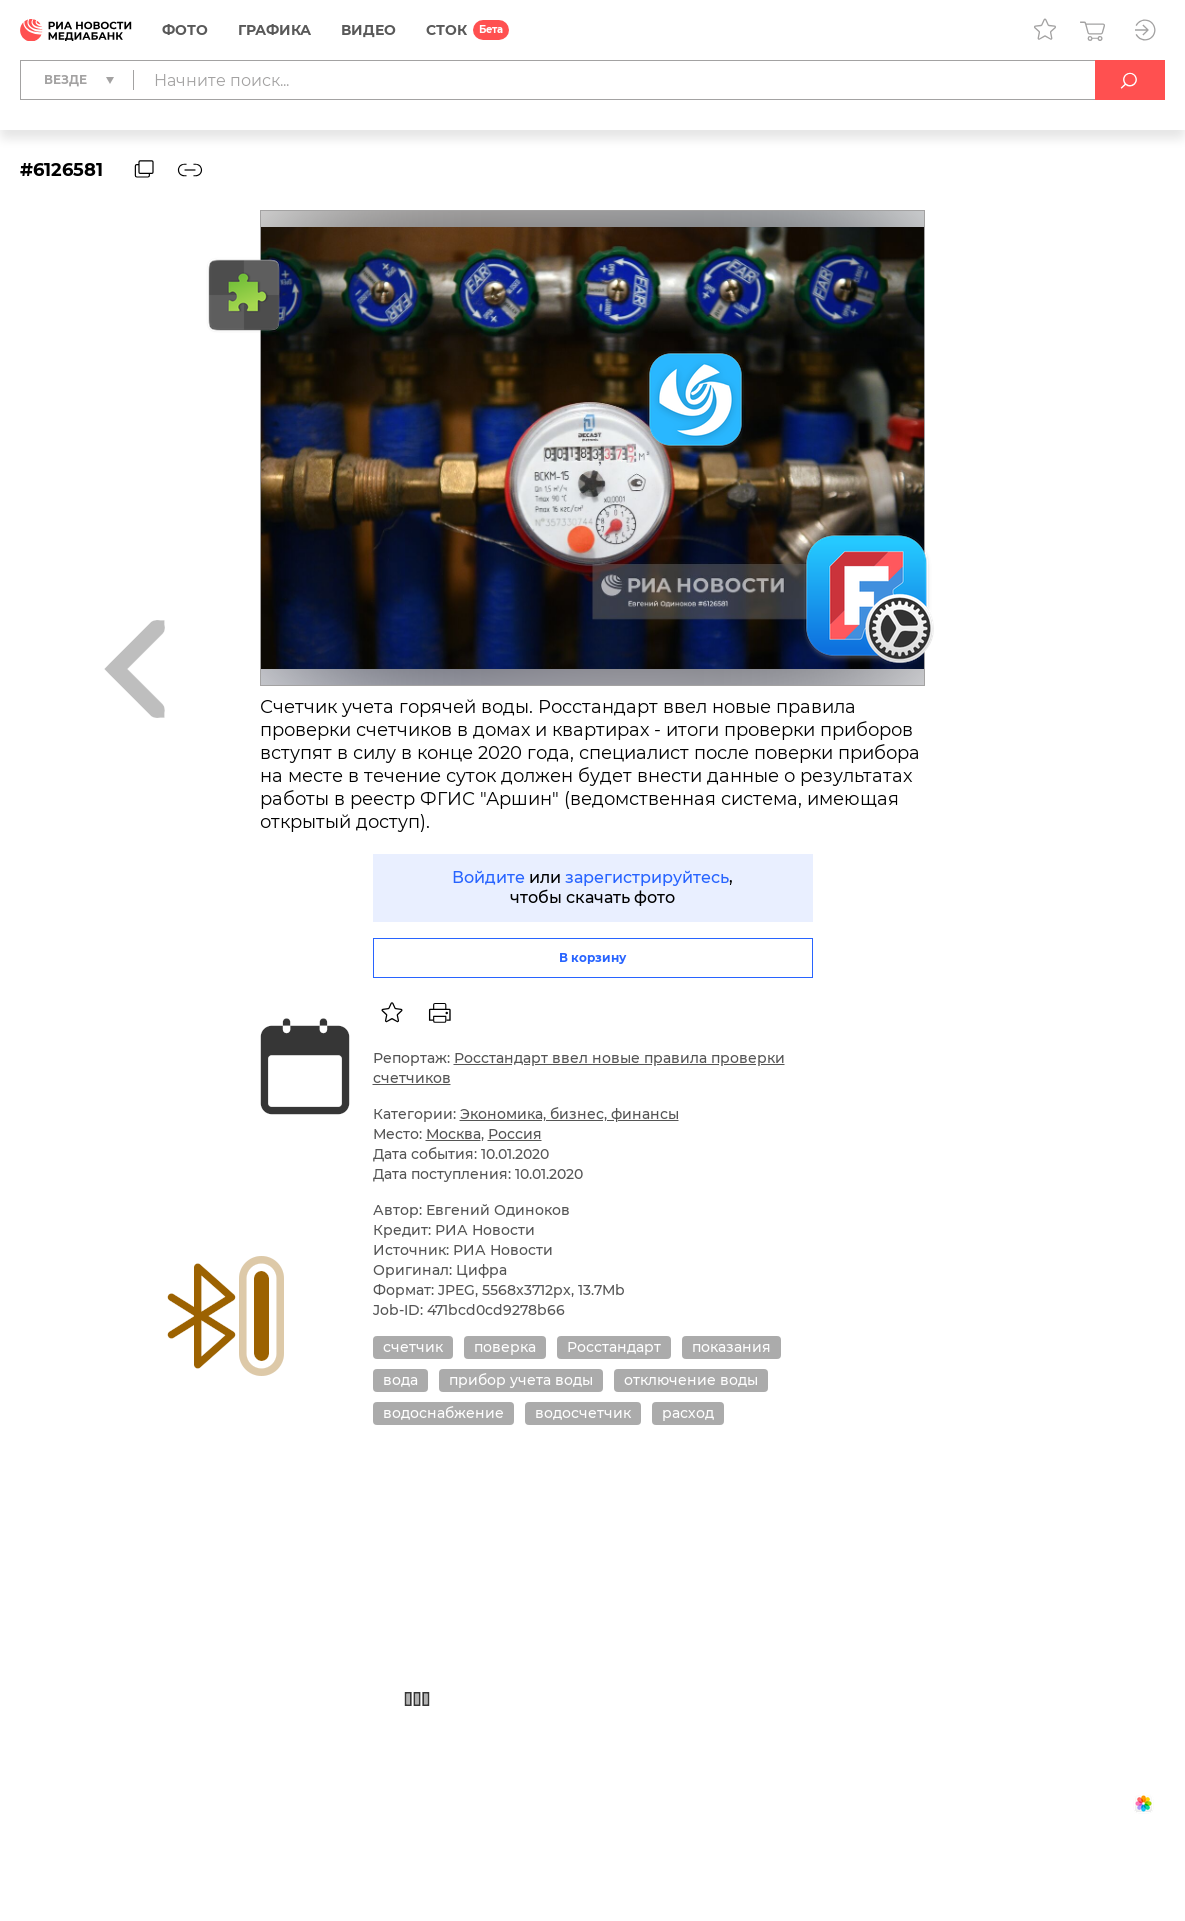  What do you see at coordinates (132, 669) in the screenshot?
I see `go back to the previous screen` at bounding box center [132, 669].